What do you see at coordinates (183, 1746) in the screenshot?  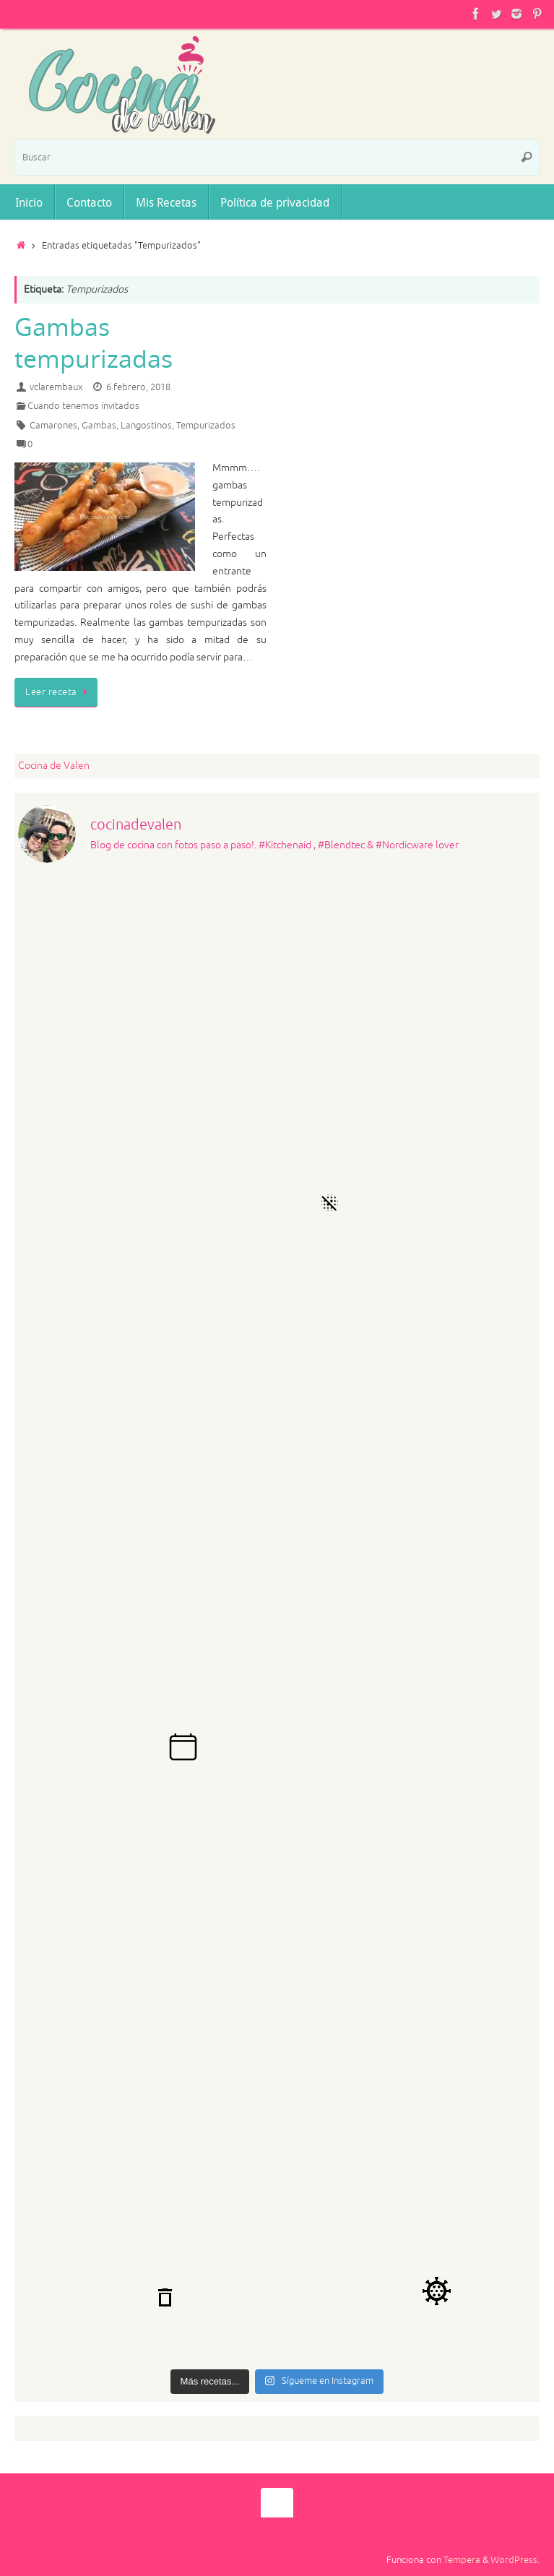 I see `view empty calendar or schedule` at bounding box center [183, 1746].